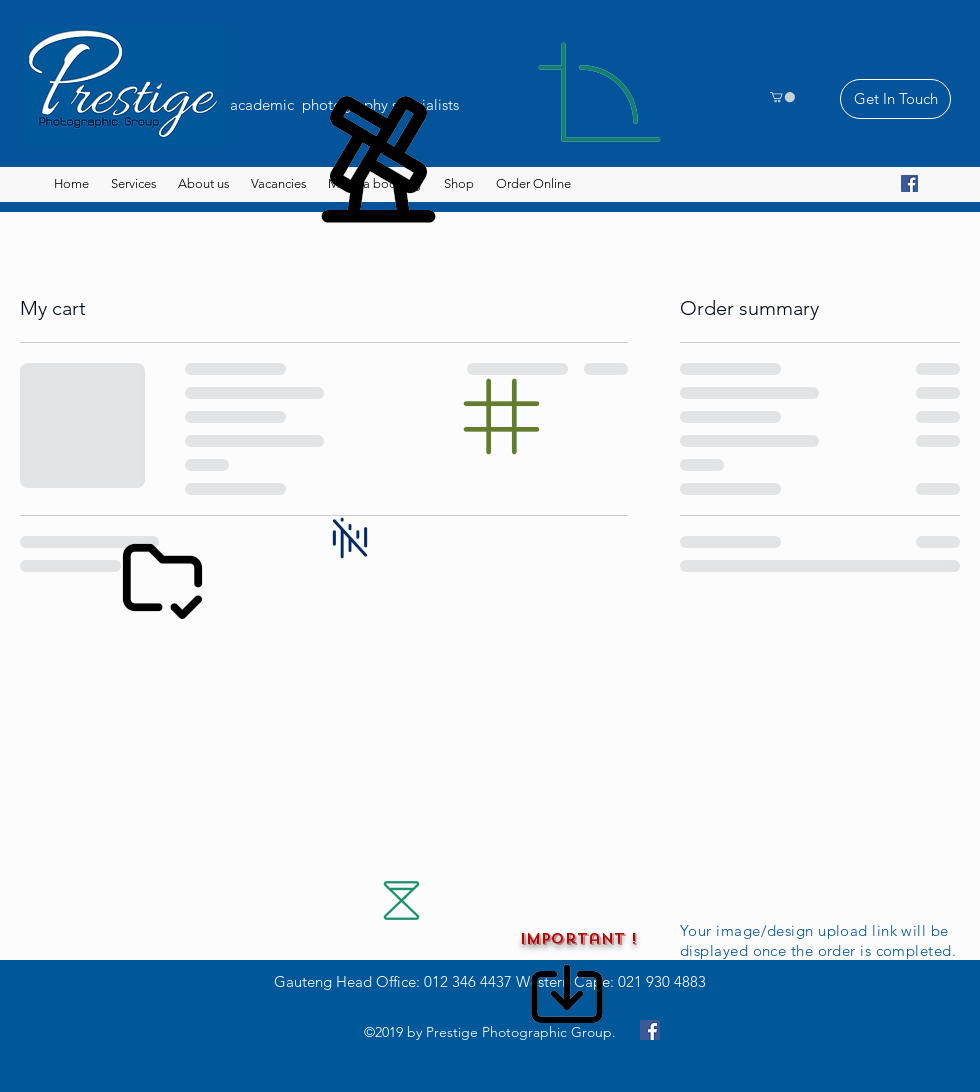  Describe the element at coordinates (350, 538) in the screenshot. I see `mute or disable audio input` at that location.